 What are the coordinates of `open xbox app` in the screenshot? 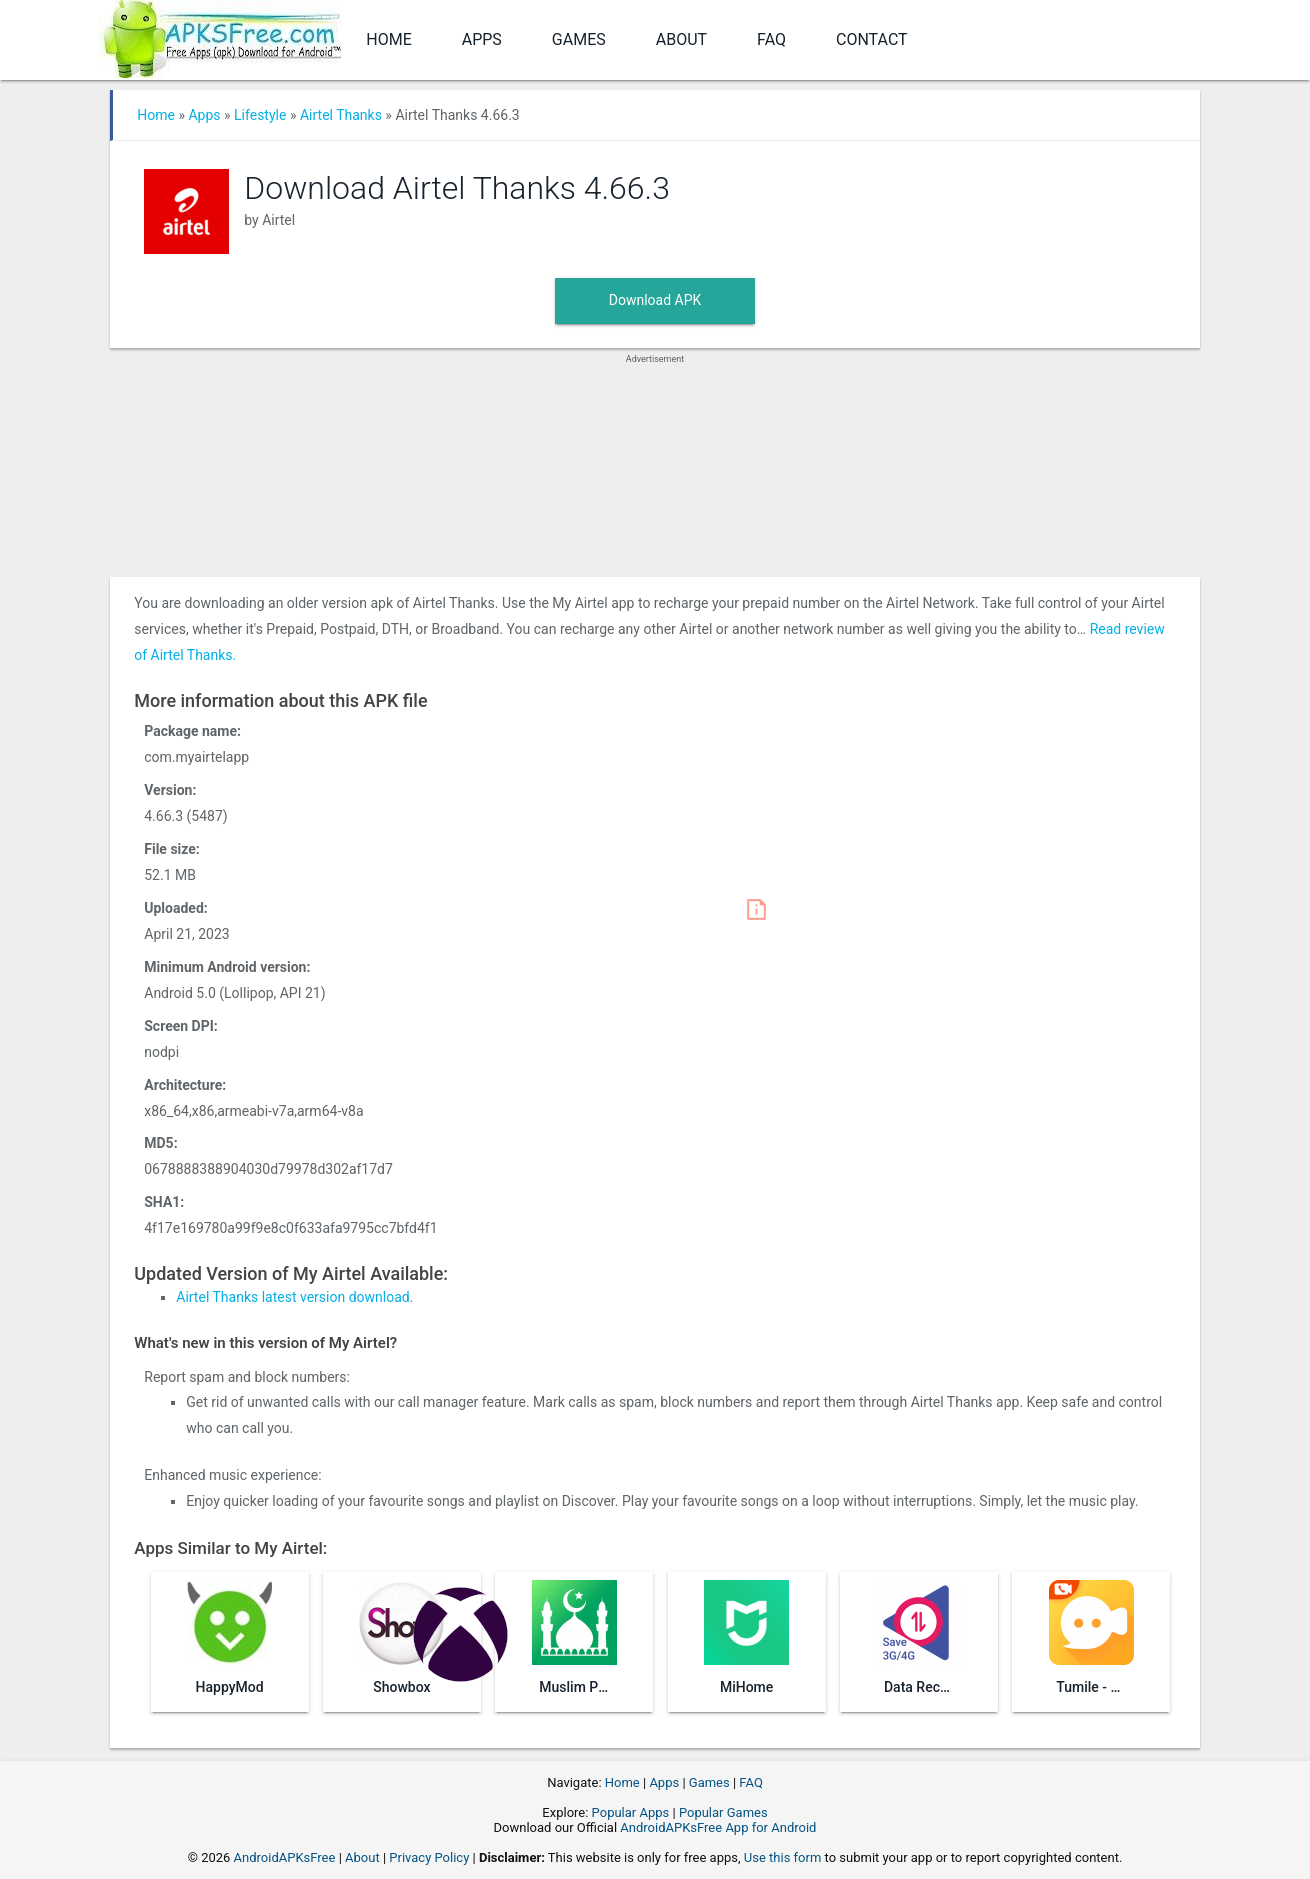 It's located at (460, 1634).